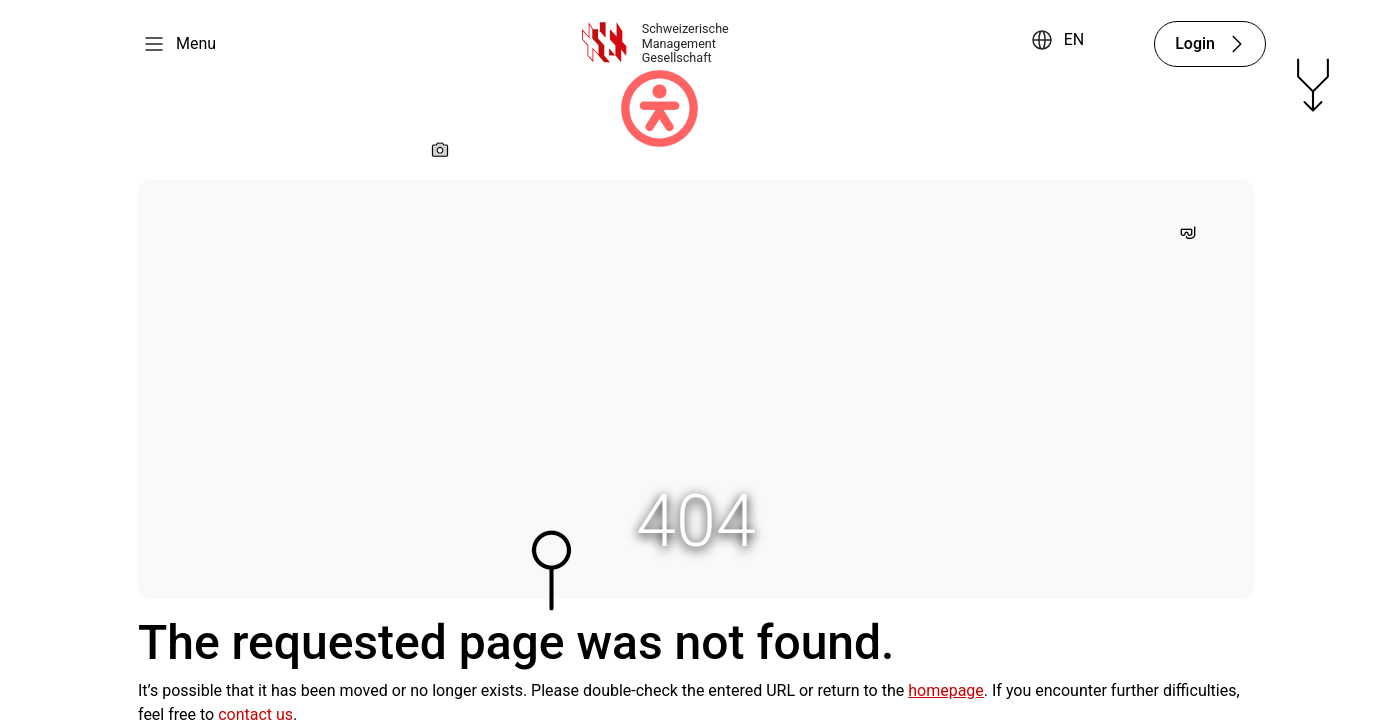  What do you see at coordinates (551, 570) in the screenshot?
I see `mark a location on the map` at bounding box center [551, 570].